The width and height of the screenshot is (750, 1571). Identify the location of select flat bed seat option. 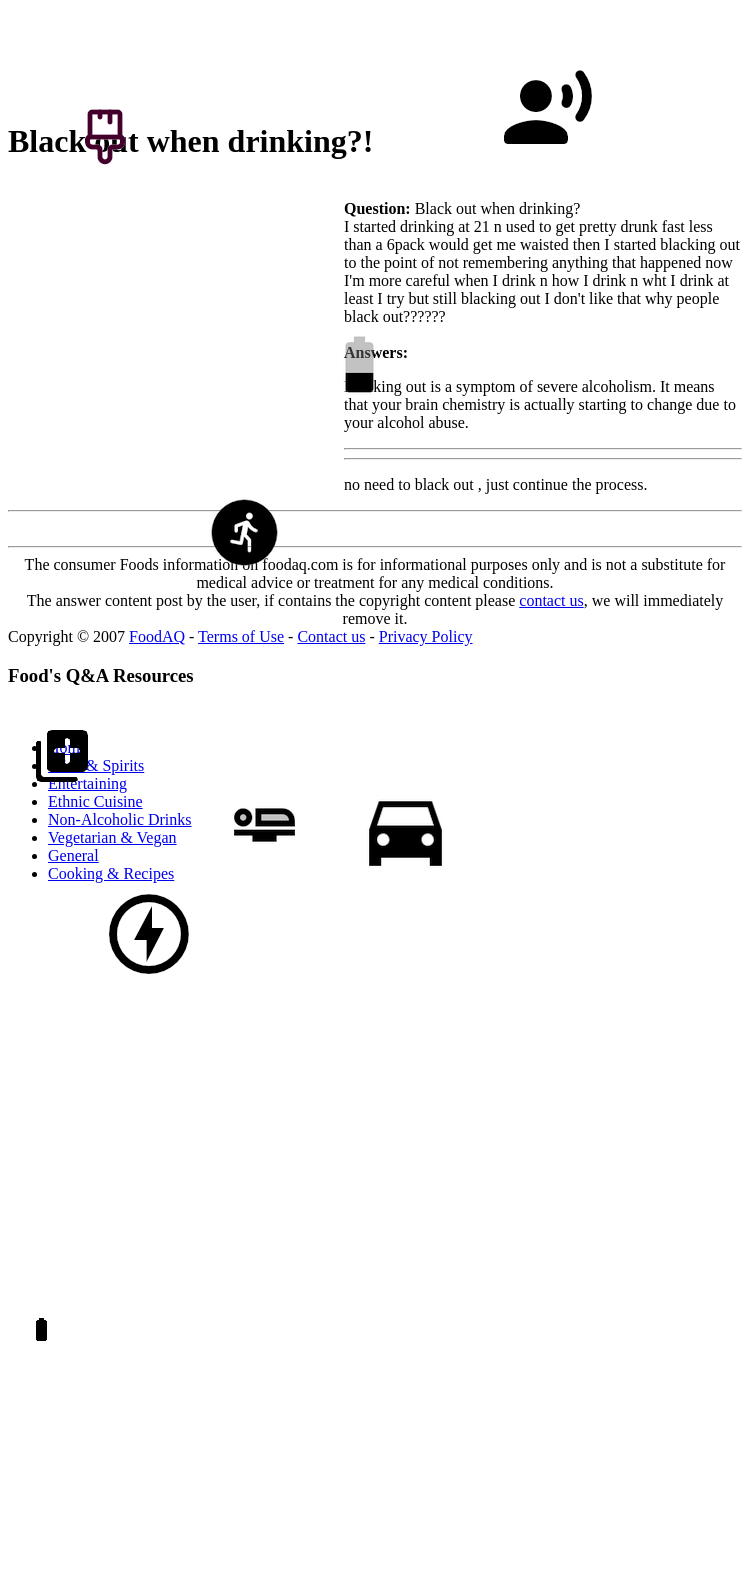
(264, 823).